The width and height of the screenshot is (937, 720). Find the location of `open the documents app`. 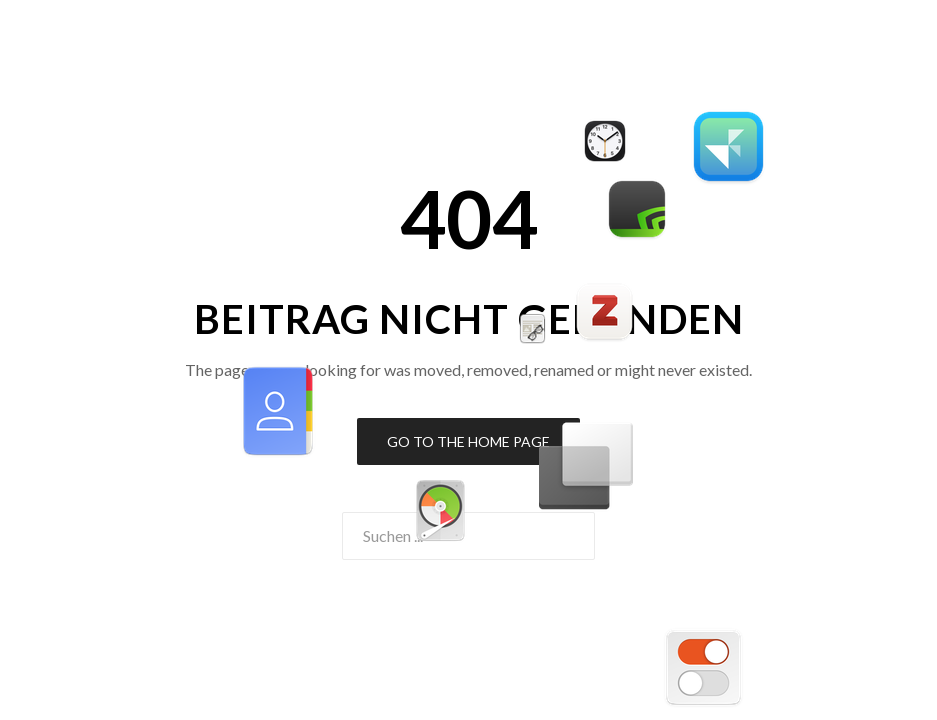

open the documents app is located at coordinates (532, 328).